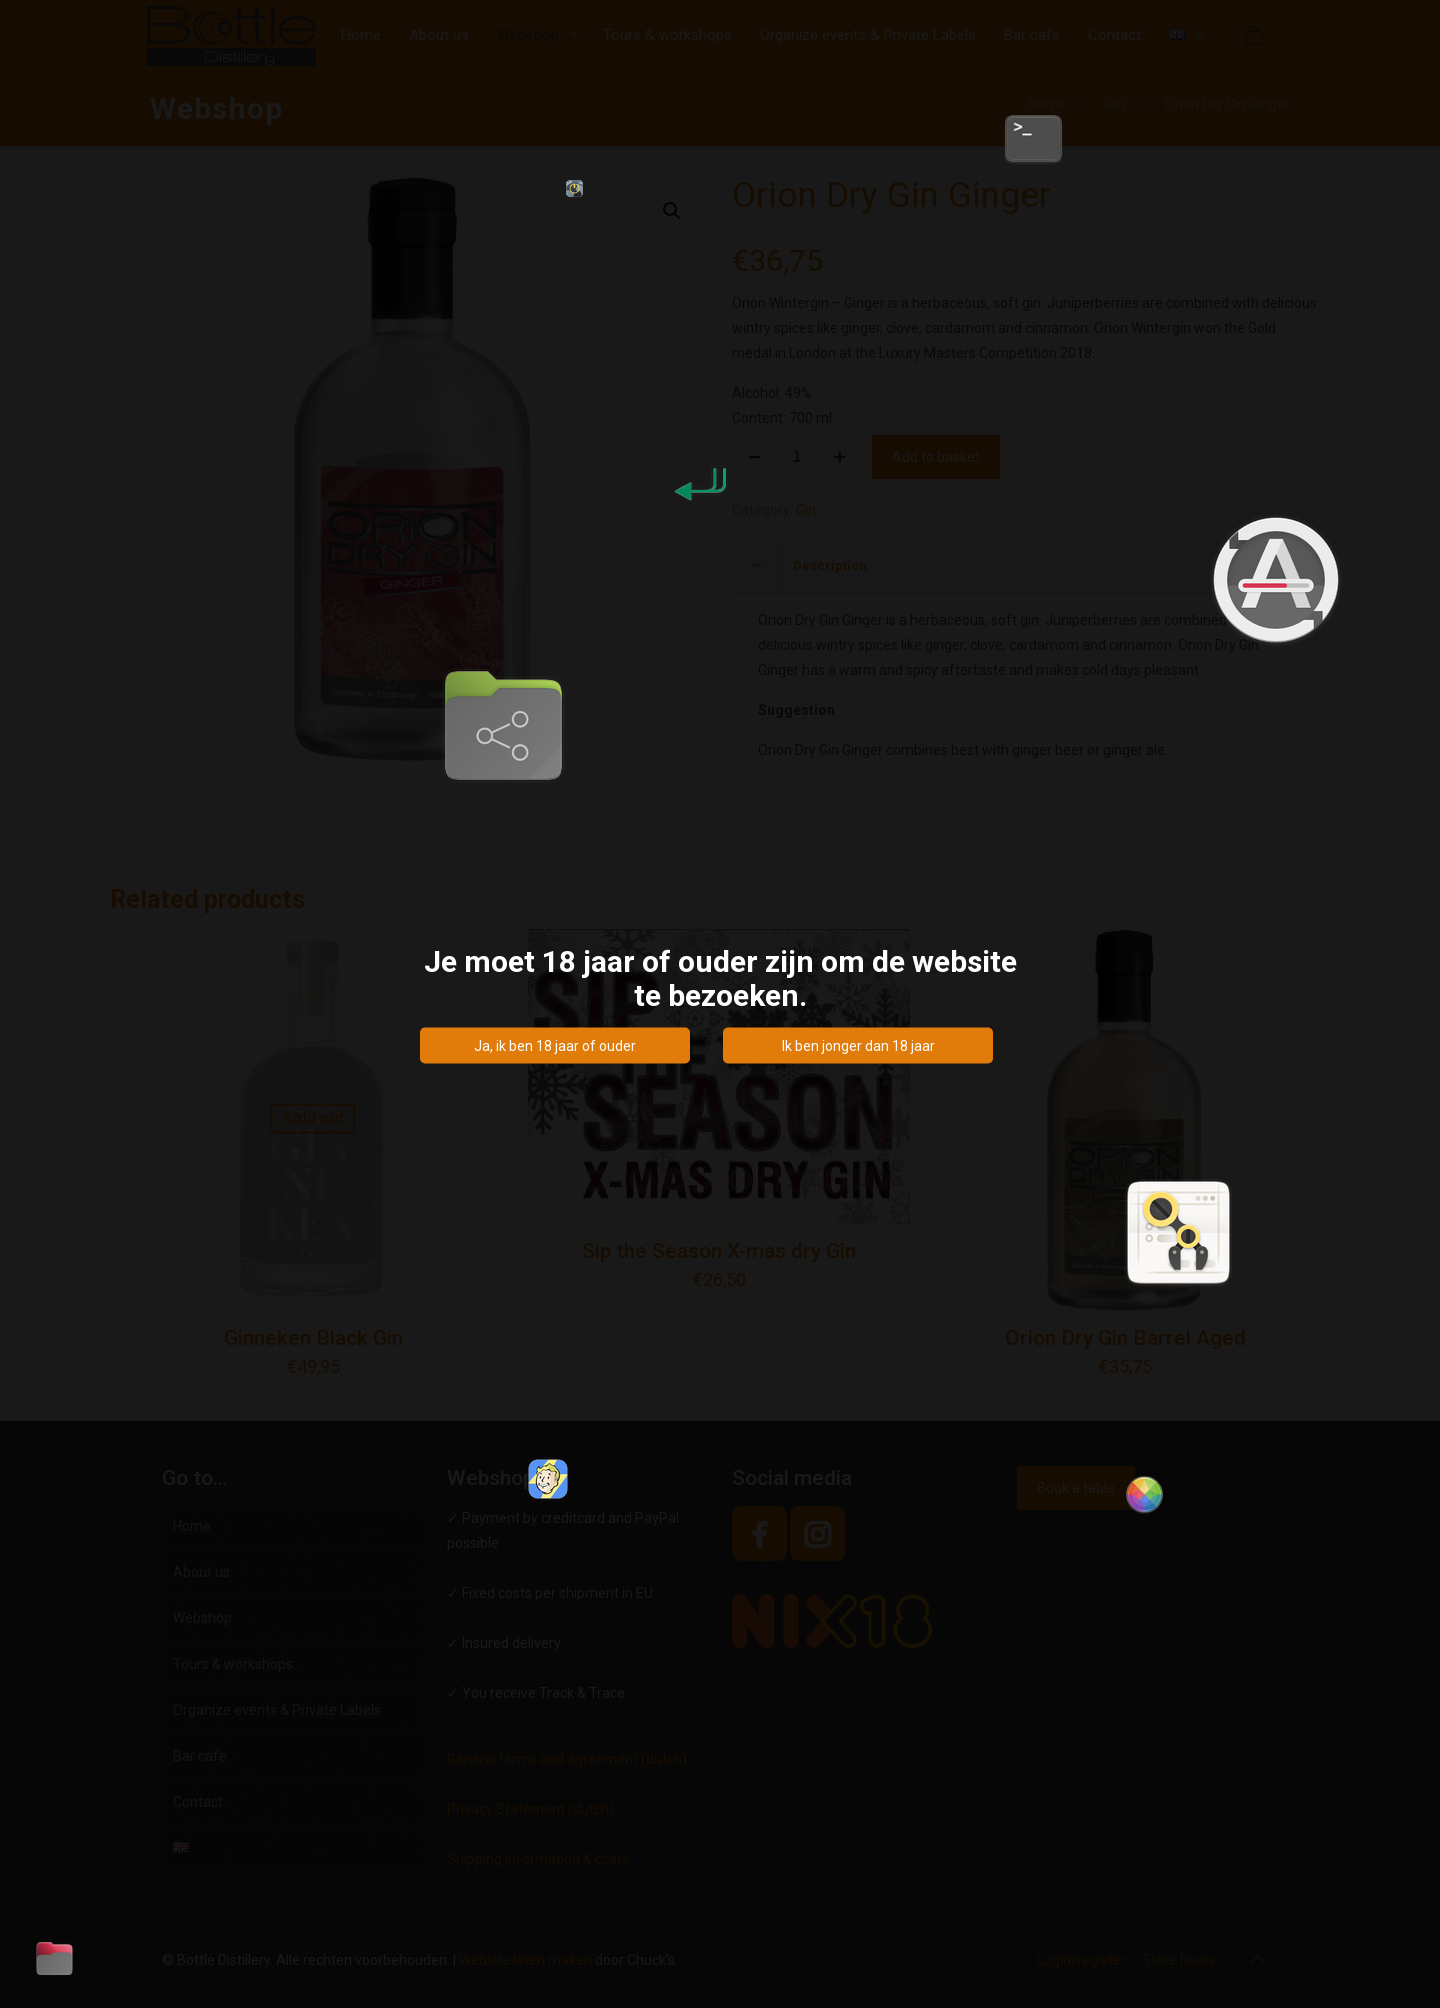 Image resolution: width=1440 pixels, height=2008 pixels. Describe the element at coordinates (54, 1958) in the screenshot. I see `open folder containing files` at that location.